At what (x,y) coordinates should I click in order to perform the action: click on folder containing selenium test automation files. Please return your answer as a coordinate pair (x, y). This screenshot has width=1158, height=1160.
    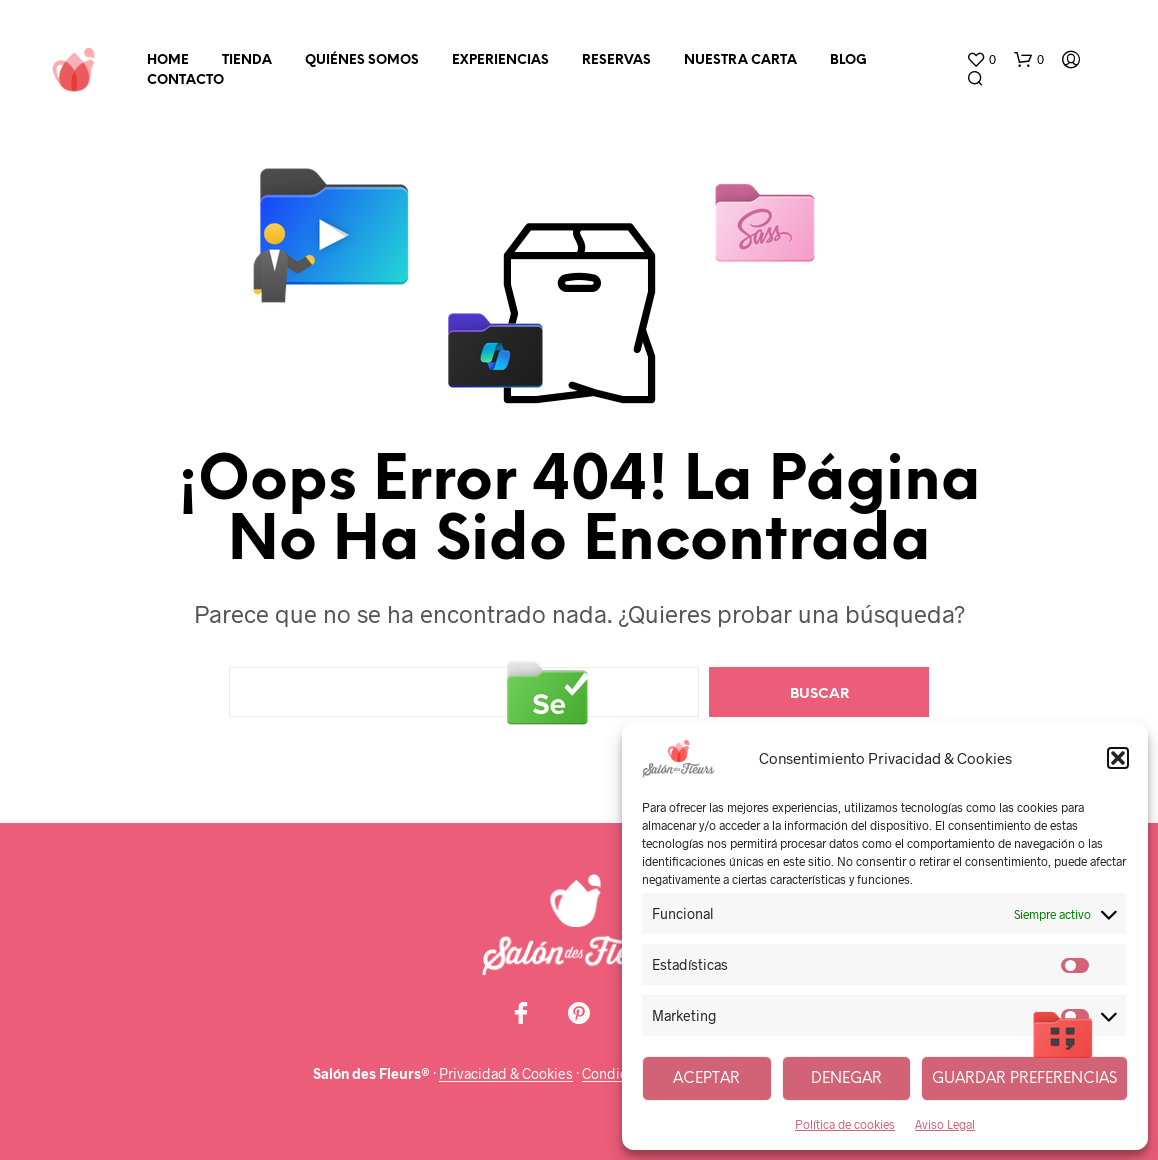
    Looking at the image, I should click on (547, 695).